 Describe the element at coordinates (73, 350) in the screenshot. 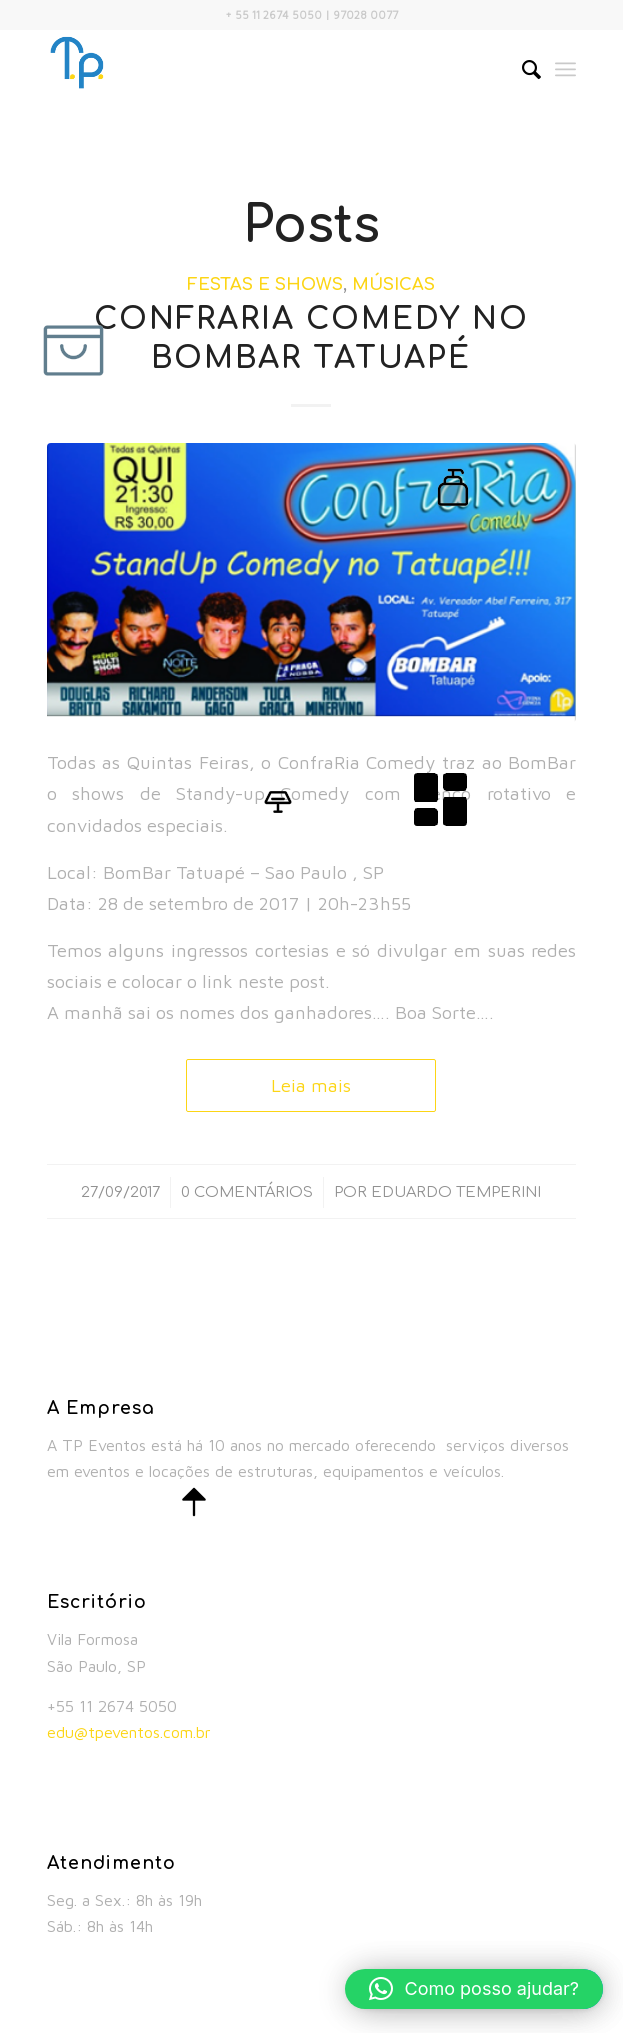

I see `view your shopping bag` at that location.